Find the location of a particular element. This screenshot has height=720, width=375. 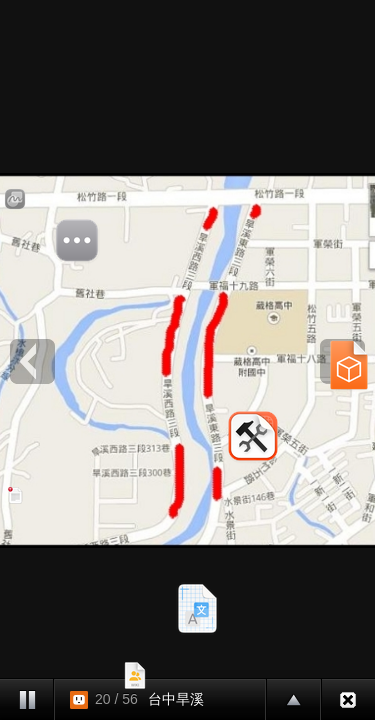

open pdf mix tool app is located at coordinates (253, 436).